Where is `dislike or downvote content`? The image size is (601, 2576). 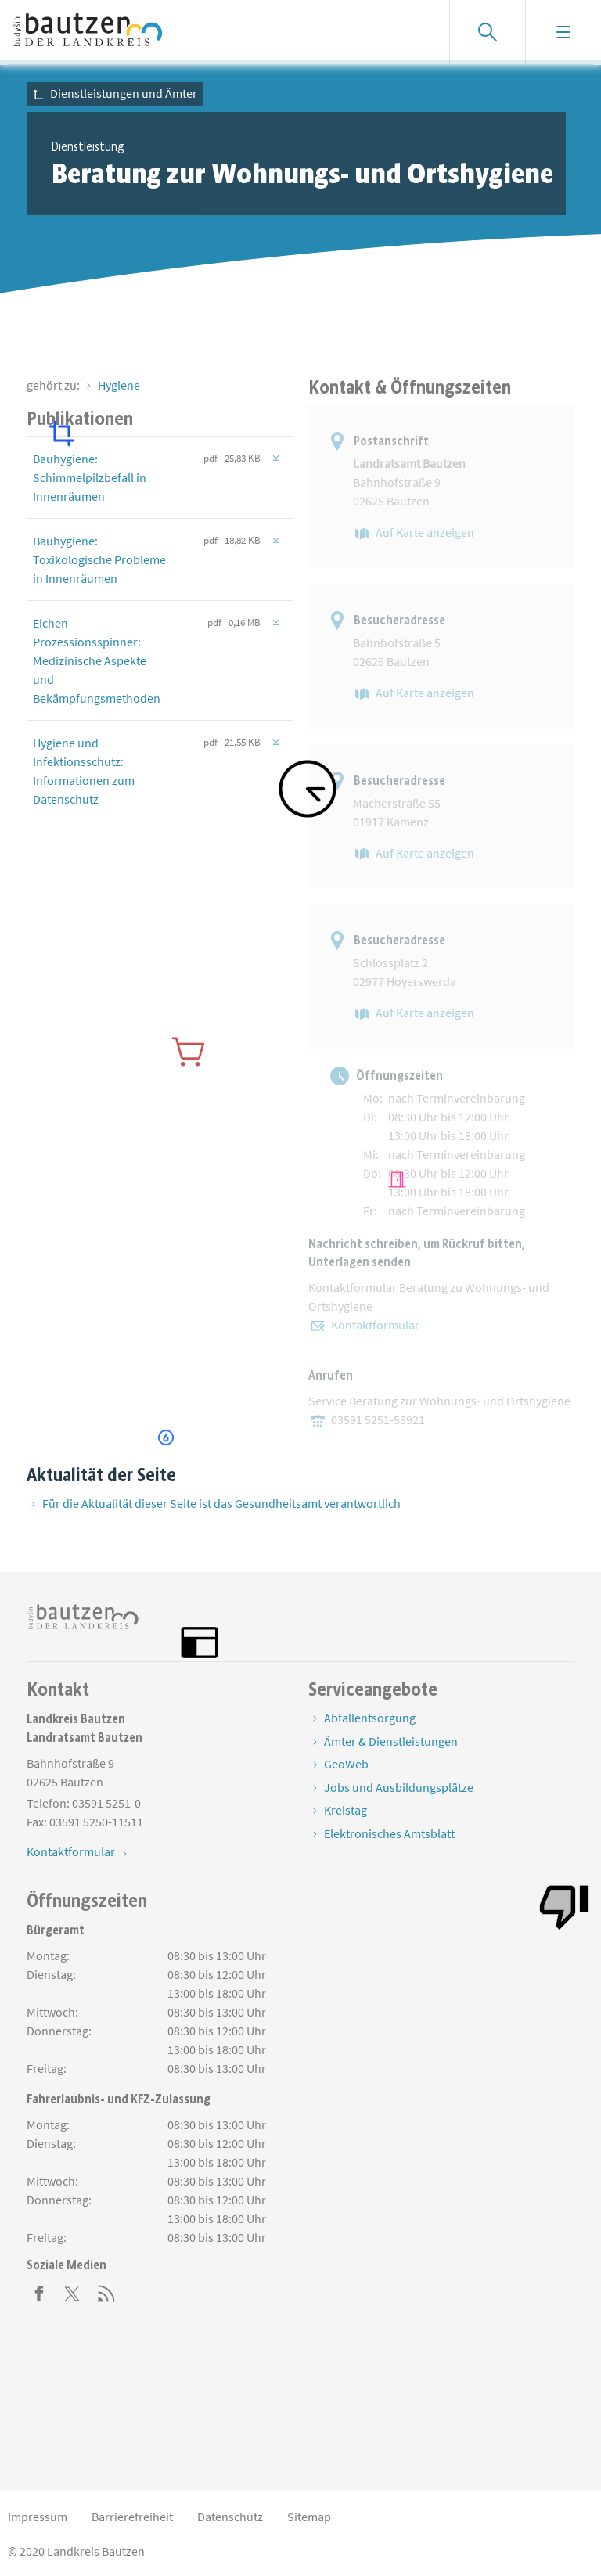
dislike or downvote content is located at coordinates (564, 1905).